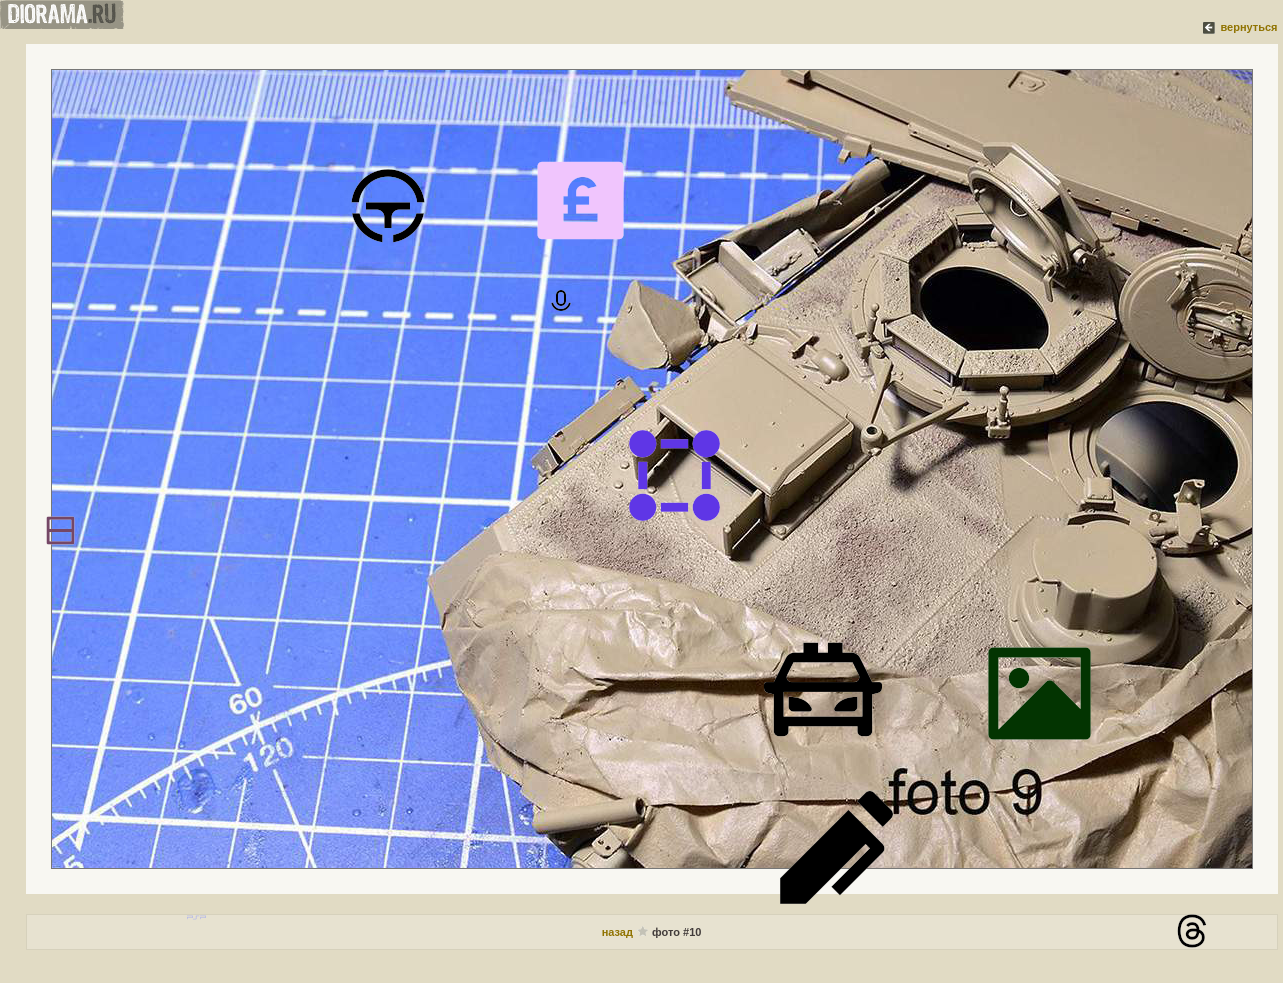 The image size is (1283, 983). What do you see at coordinates (388, 206) in the screenshot?
I see `access driving or navigation mode` at bounding box center [388, 206].